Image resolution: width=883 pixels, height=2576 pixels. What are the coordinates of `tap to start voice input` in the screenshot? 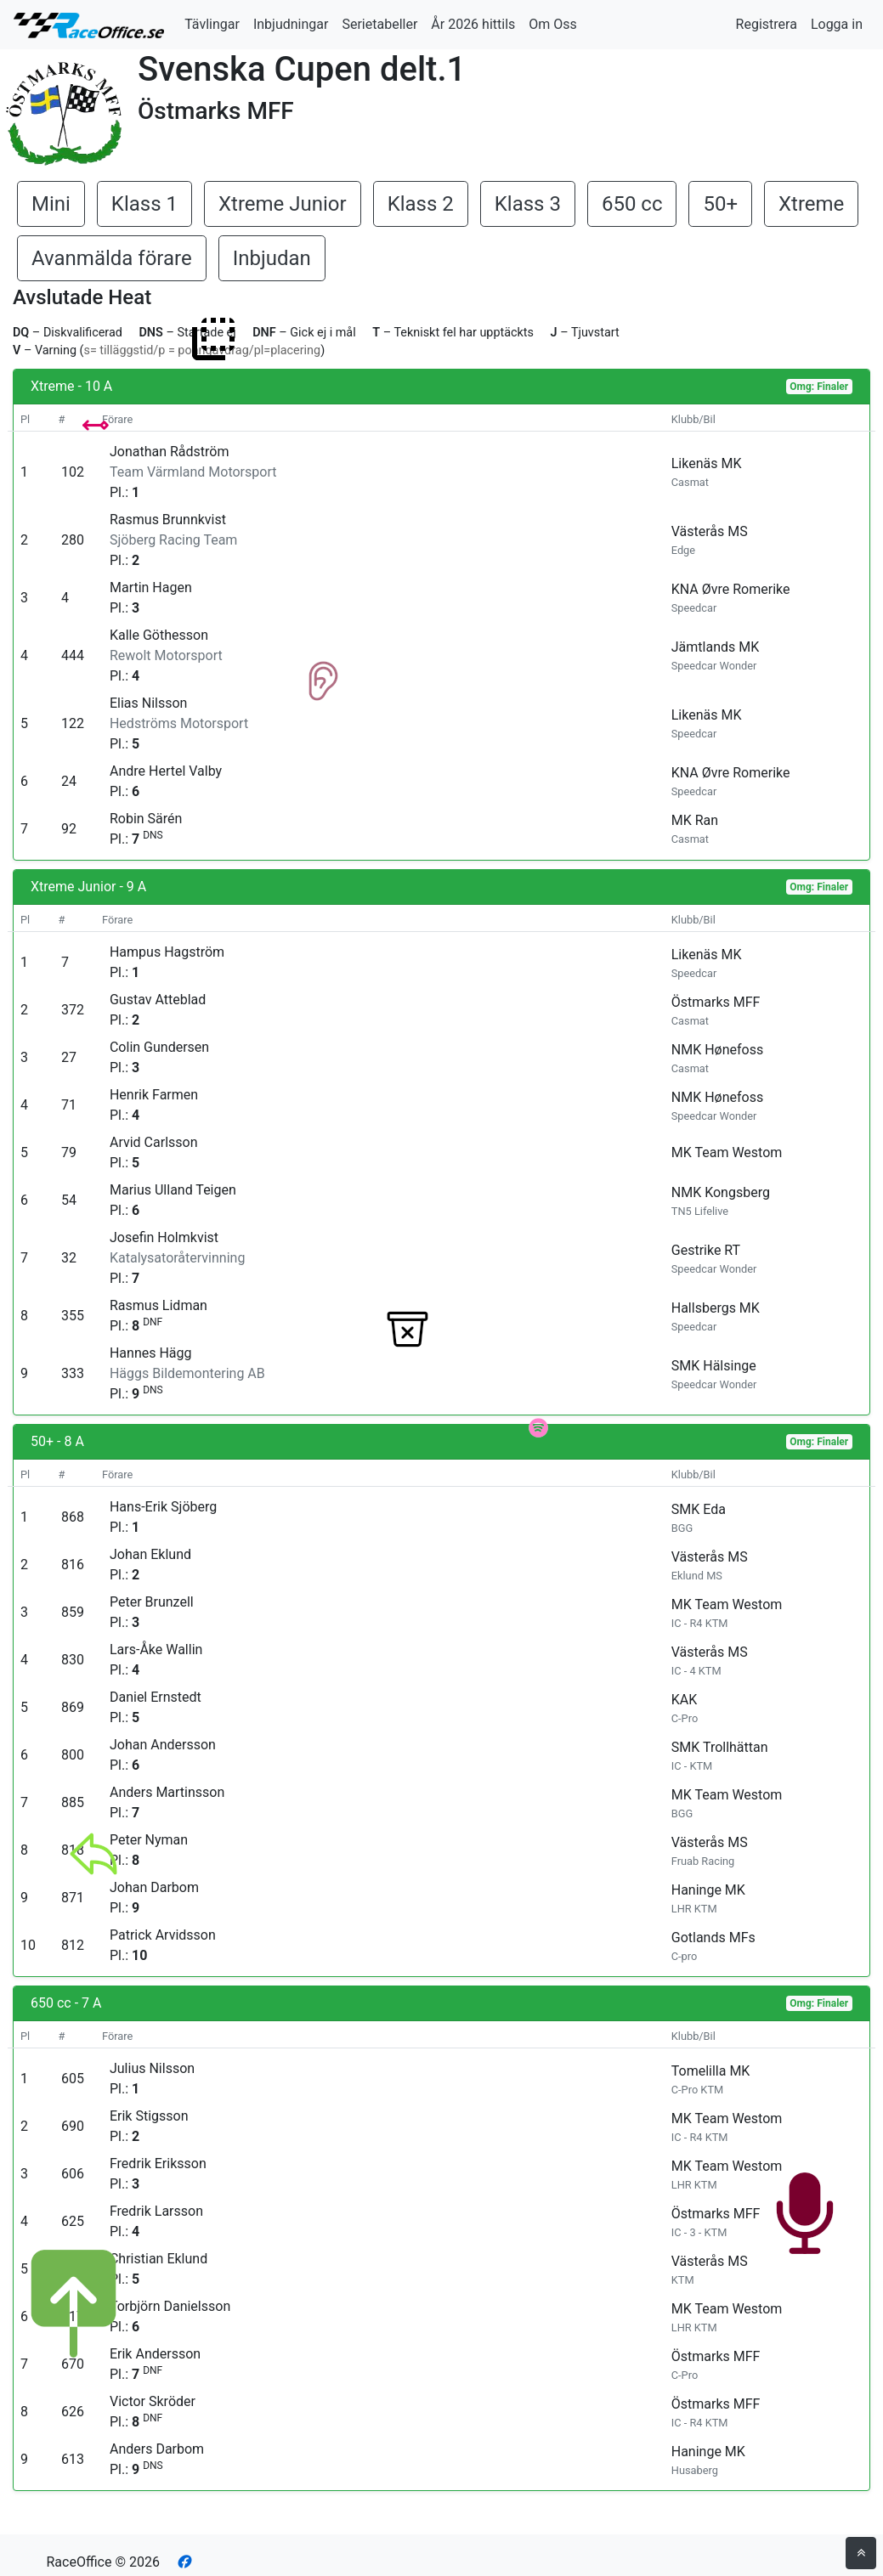 It's located at (805, 2213).